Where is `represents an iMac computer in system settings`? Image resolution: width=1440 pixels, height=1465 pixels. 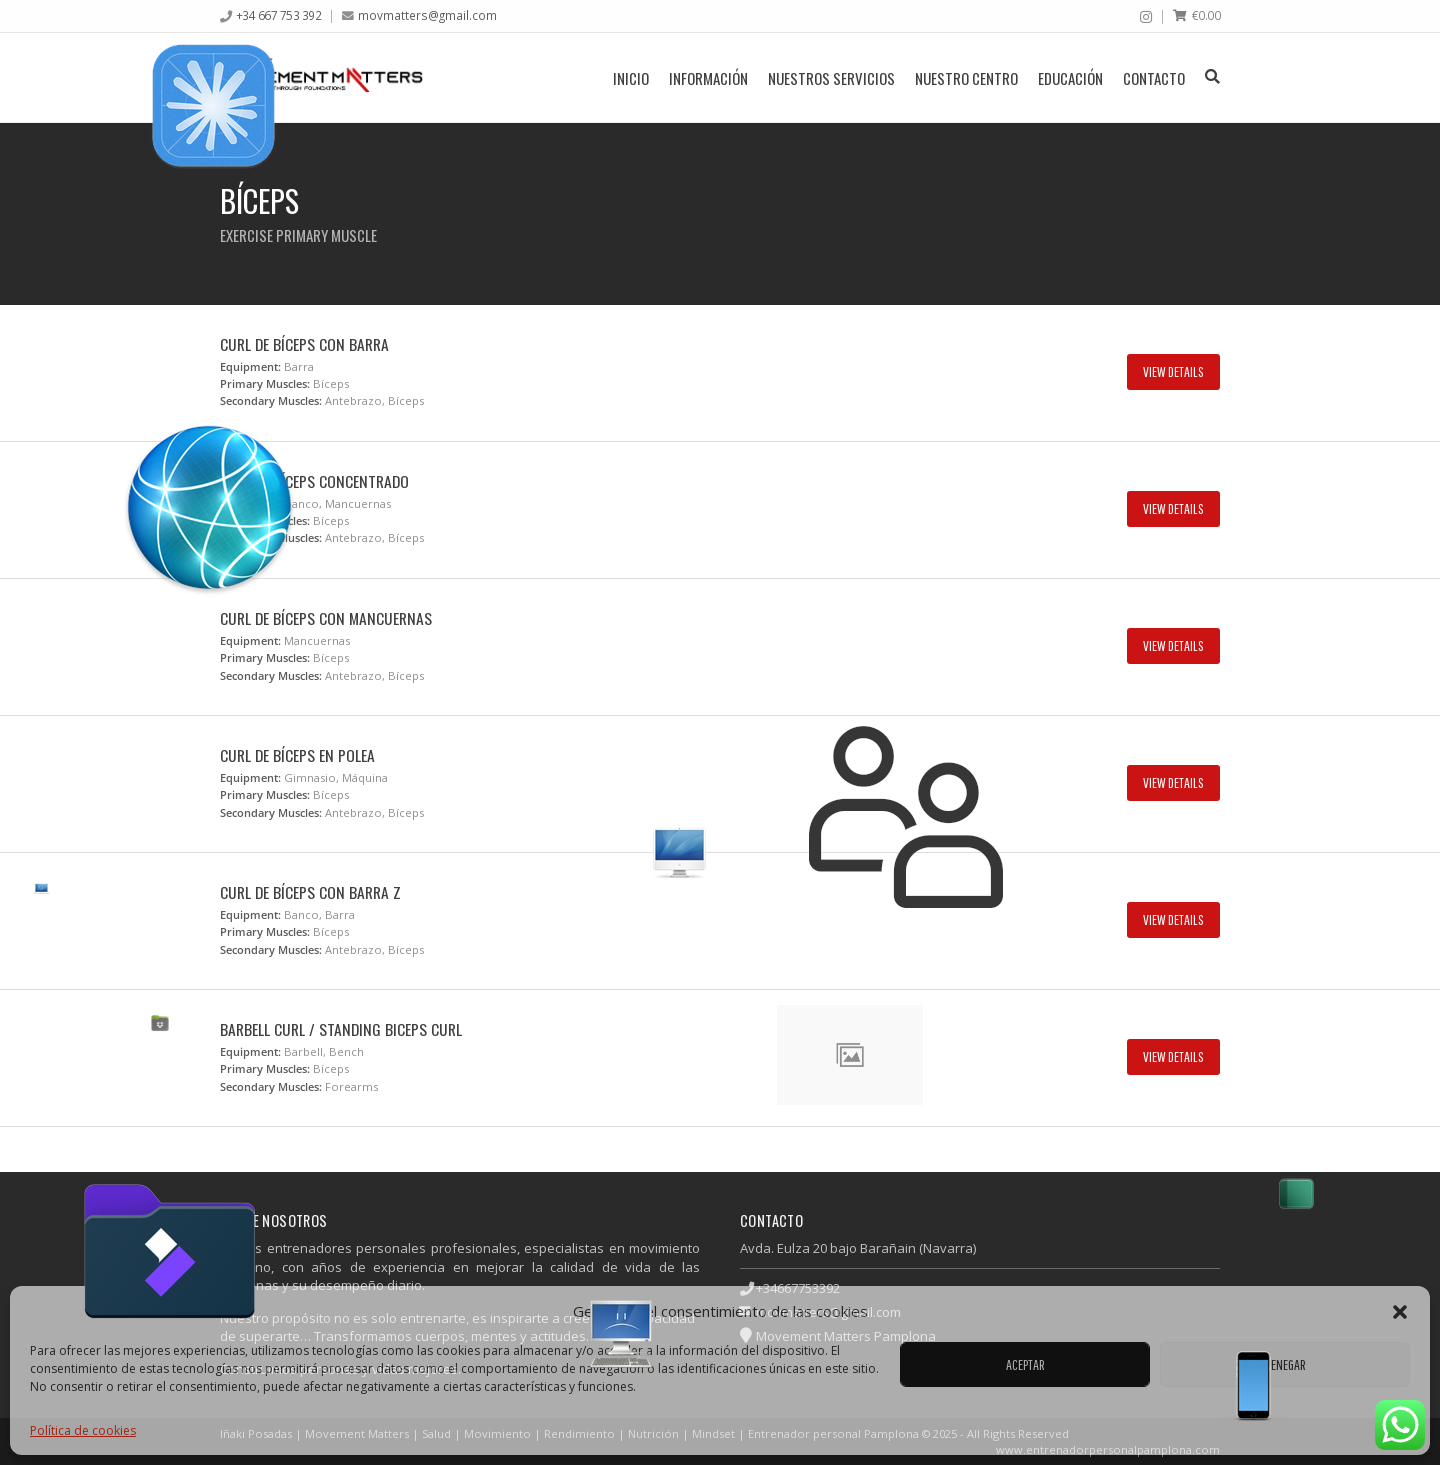
represents an iMac computer in system settings is located at coordinates (679, 852).